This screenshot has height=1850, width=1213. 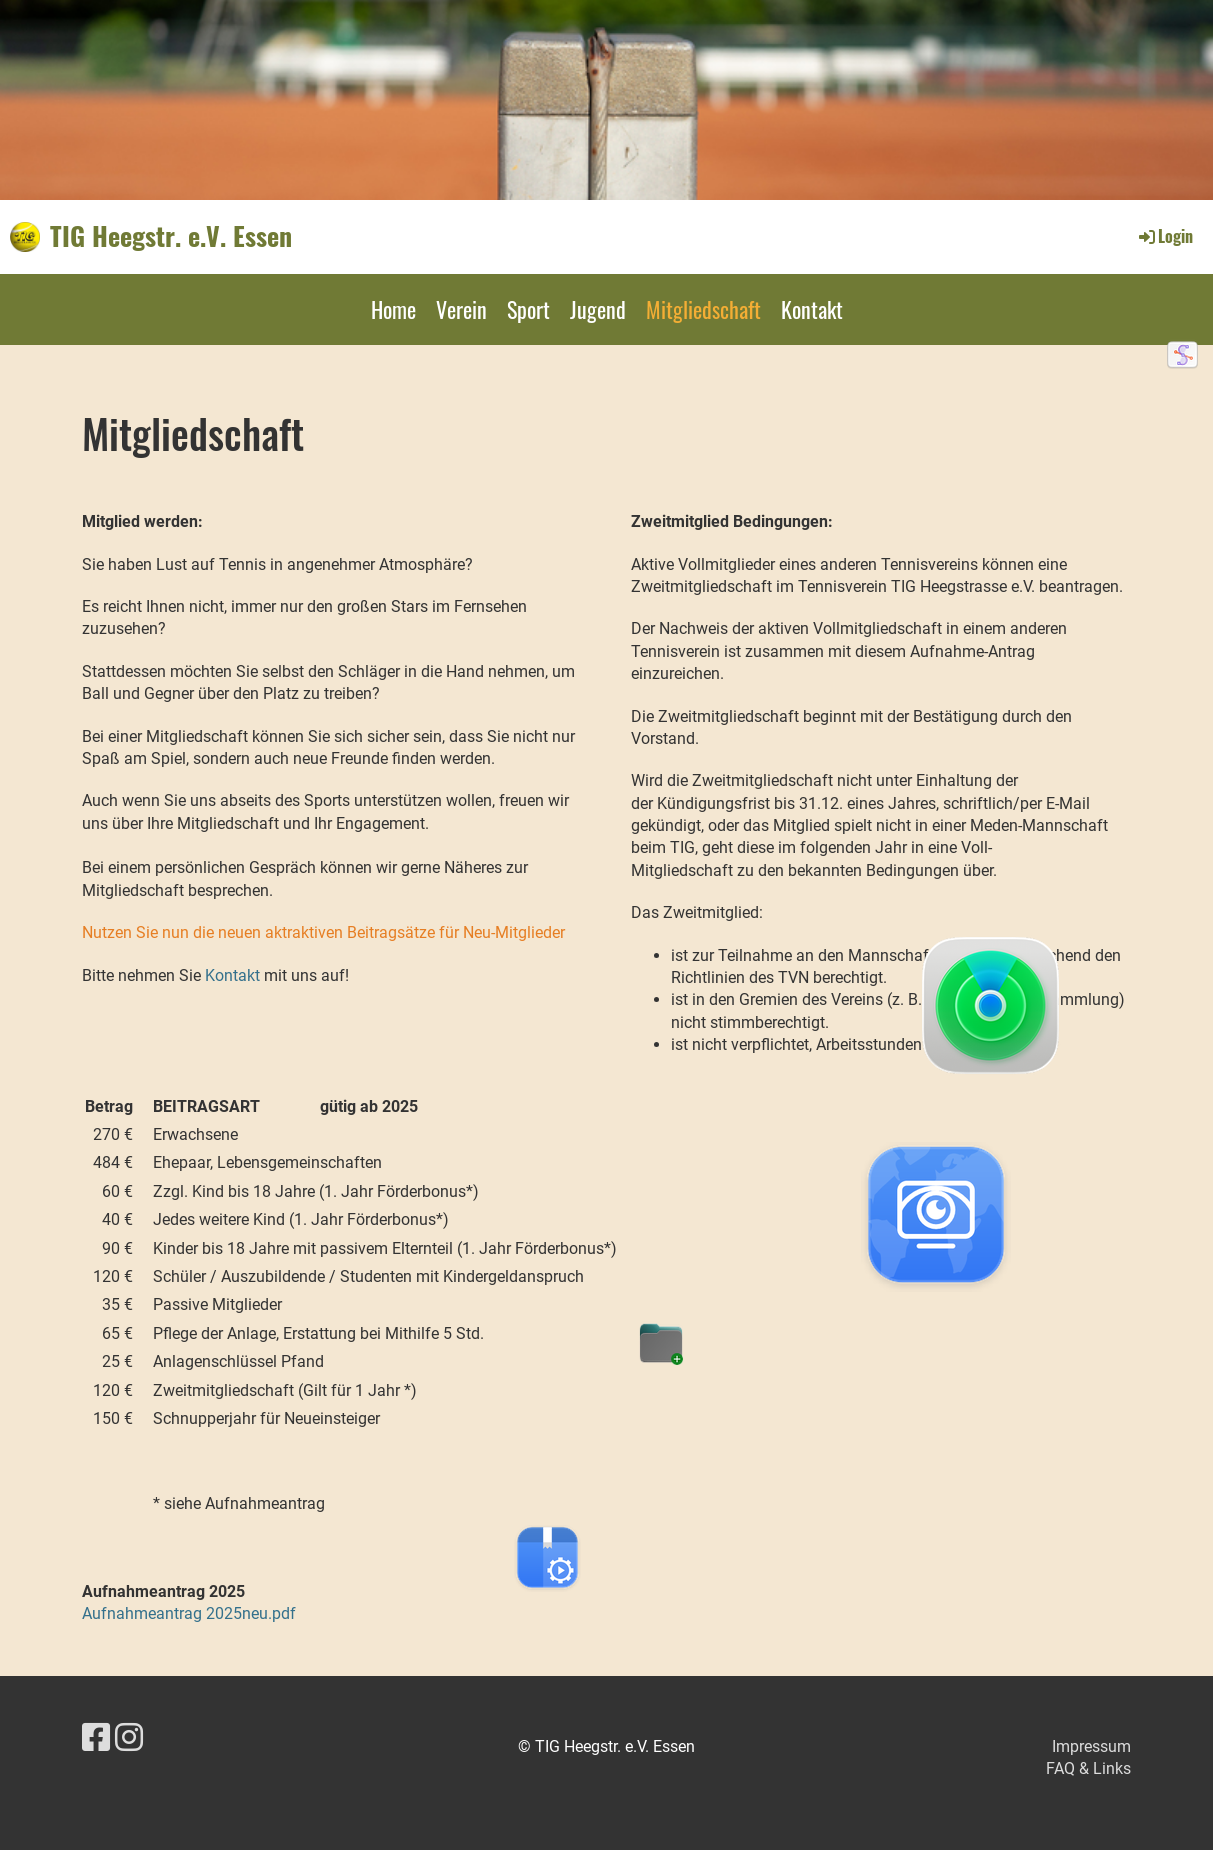 I want to click on open Find My app to locate devices or people, so click(x=990, y=1005).